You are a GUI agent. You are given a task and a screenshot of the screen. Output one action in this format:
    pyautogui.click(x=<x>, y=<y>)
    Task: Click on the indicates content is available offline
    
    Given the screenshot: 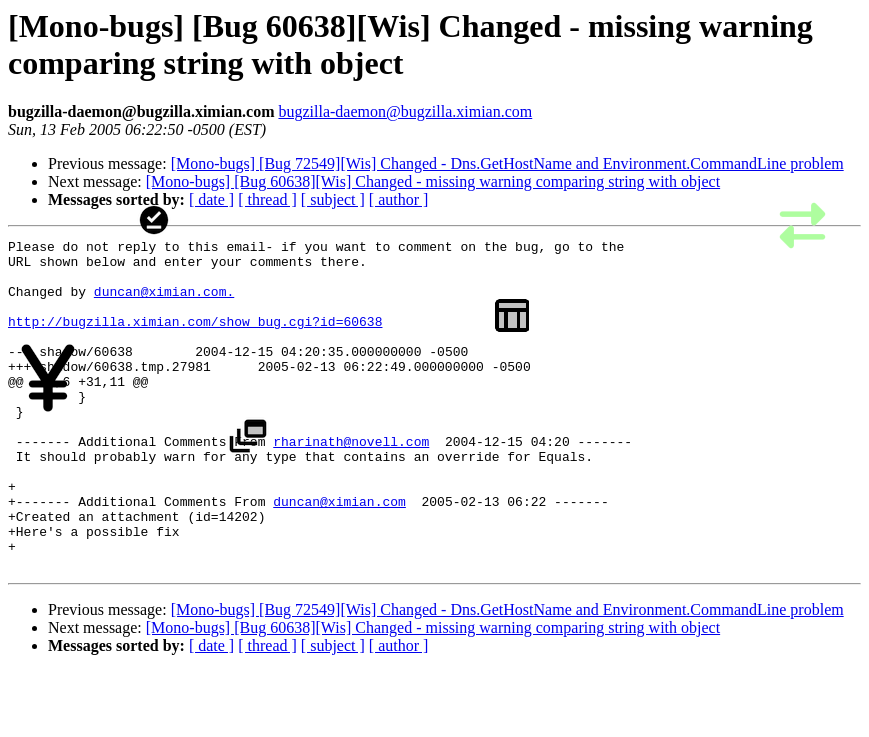 What is the action you would take?
    pyautogui.click(x=154, y=220)
    